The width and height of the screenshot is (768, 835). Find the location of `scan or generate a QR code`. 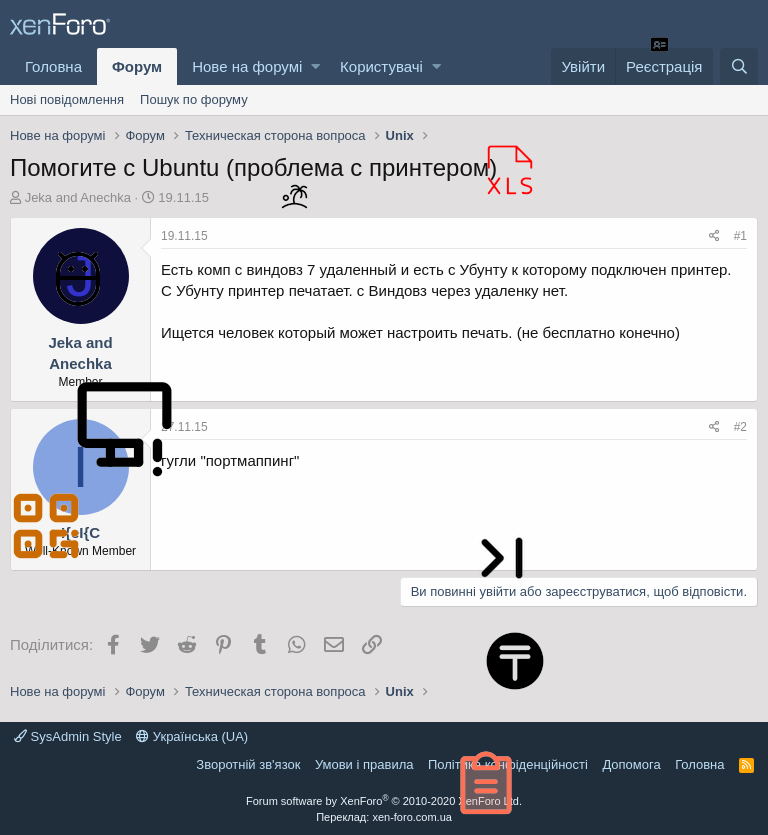

scan or generate a QR code is located at coordinates (46, 526).